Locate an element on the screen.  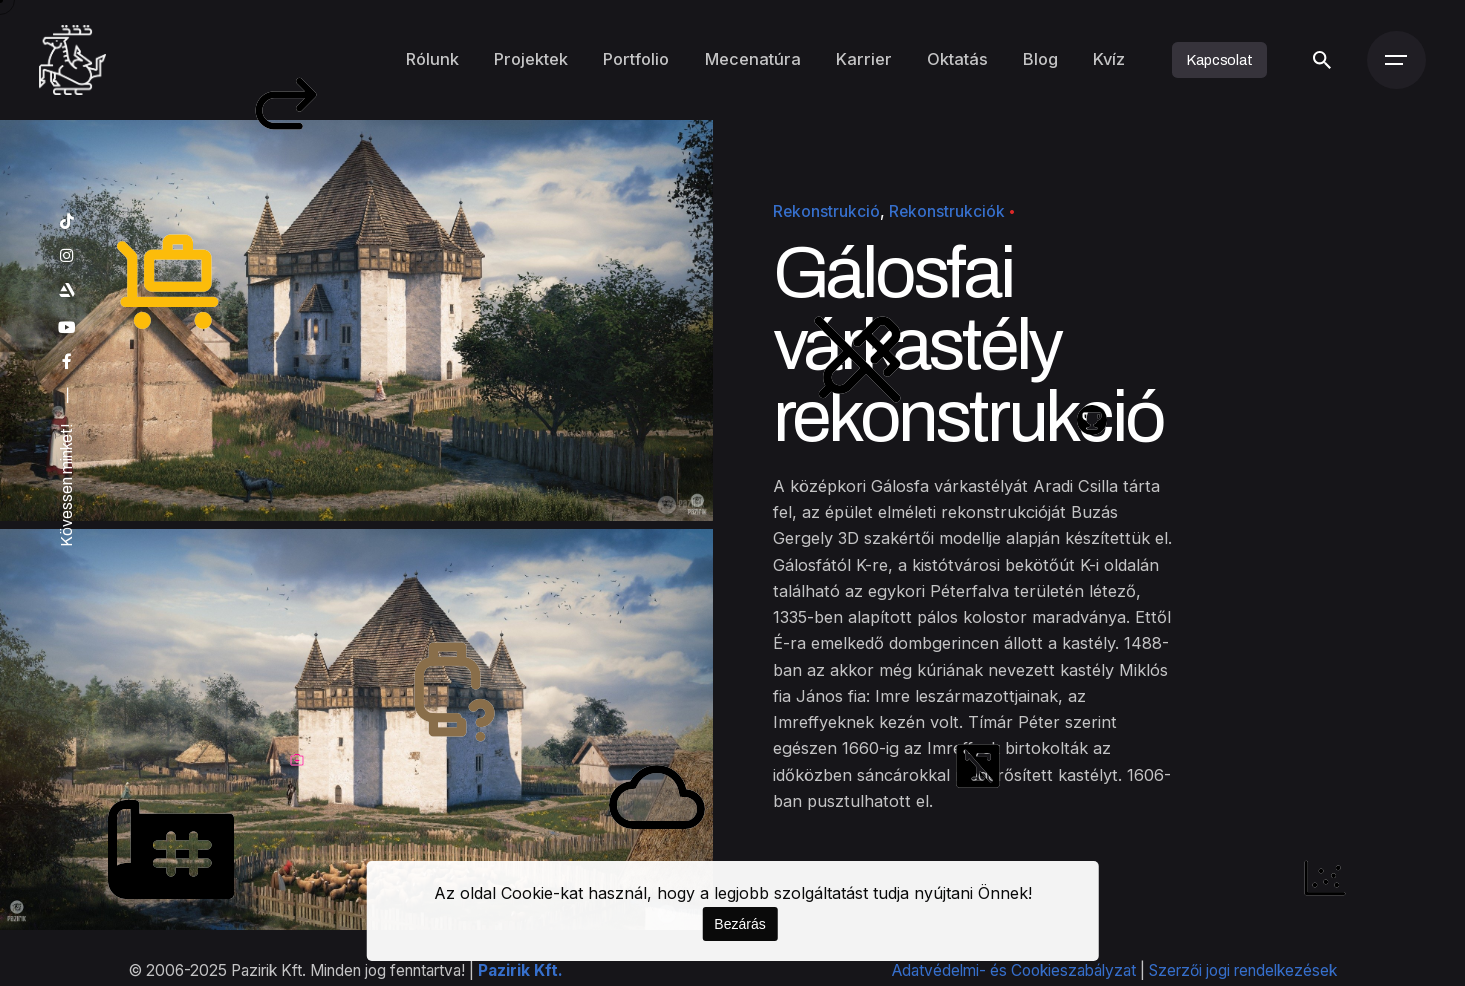
disable text formatting is located at coordinates (978, 766).